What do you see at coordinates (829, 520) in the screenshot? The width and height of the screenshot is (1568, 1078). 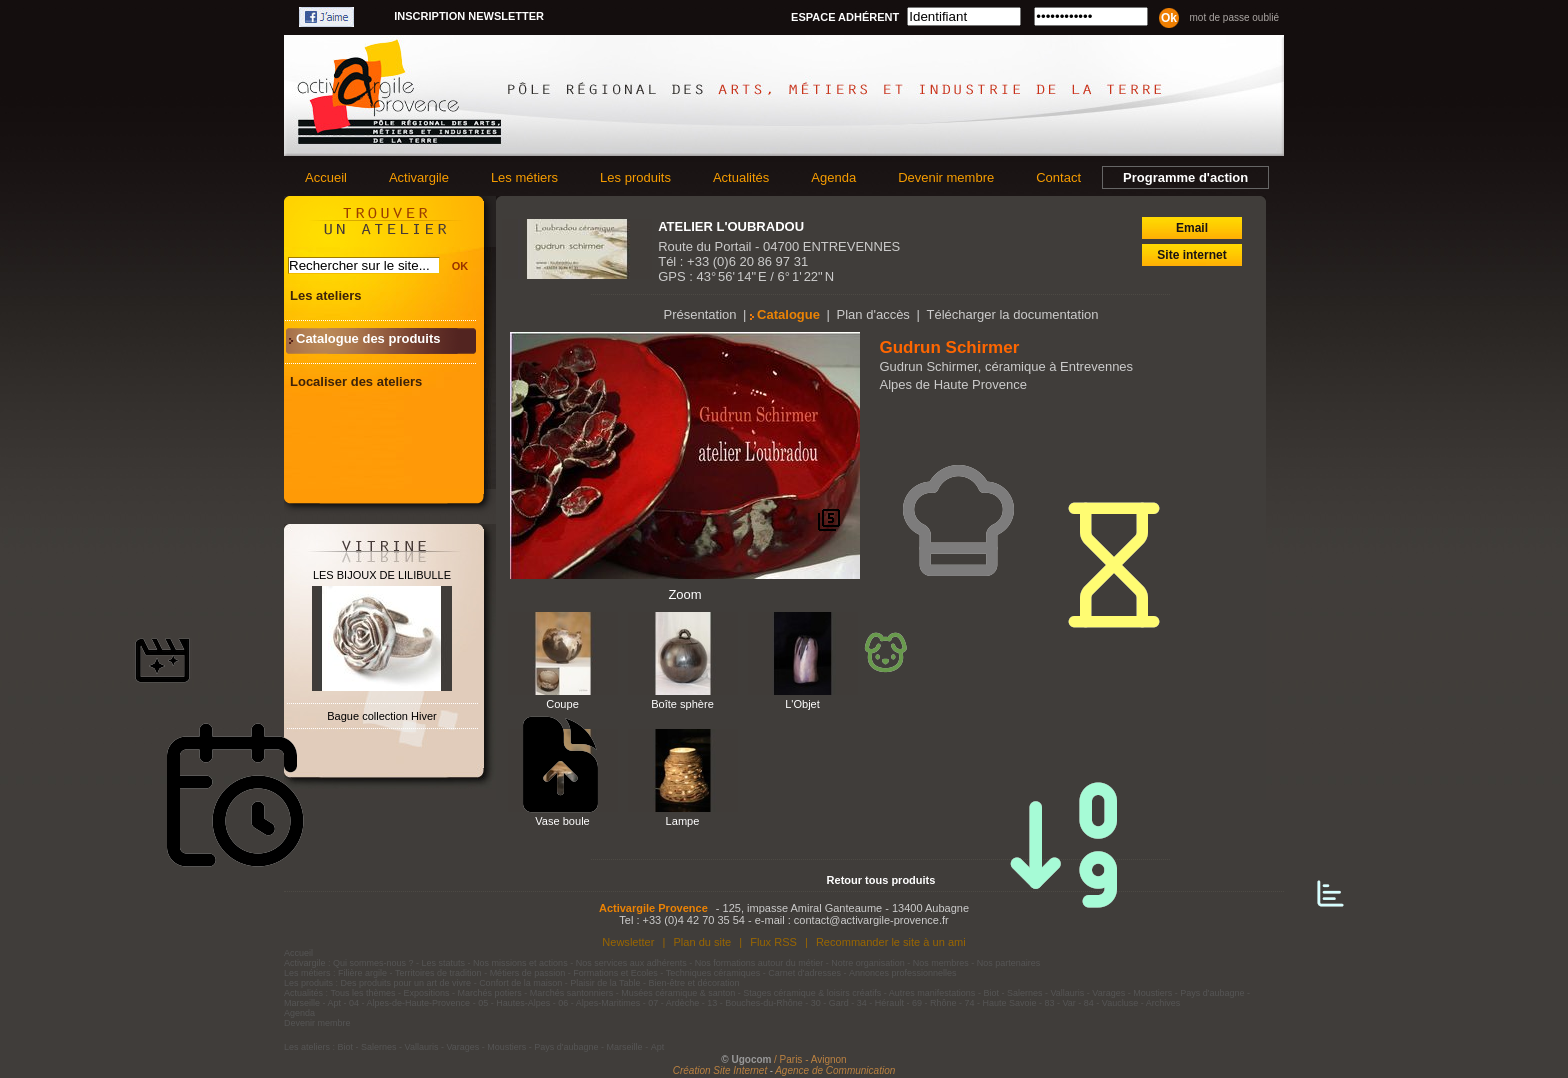 I see `filter or view the fifth item in a series` at bounding box center [829, 520].